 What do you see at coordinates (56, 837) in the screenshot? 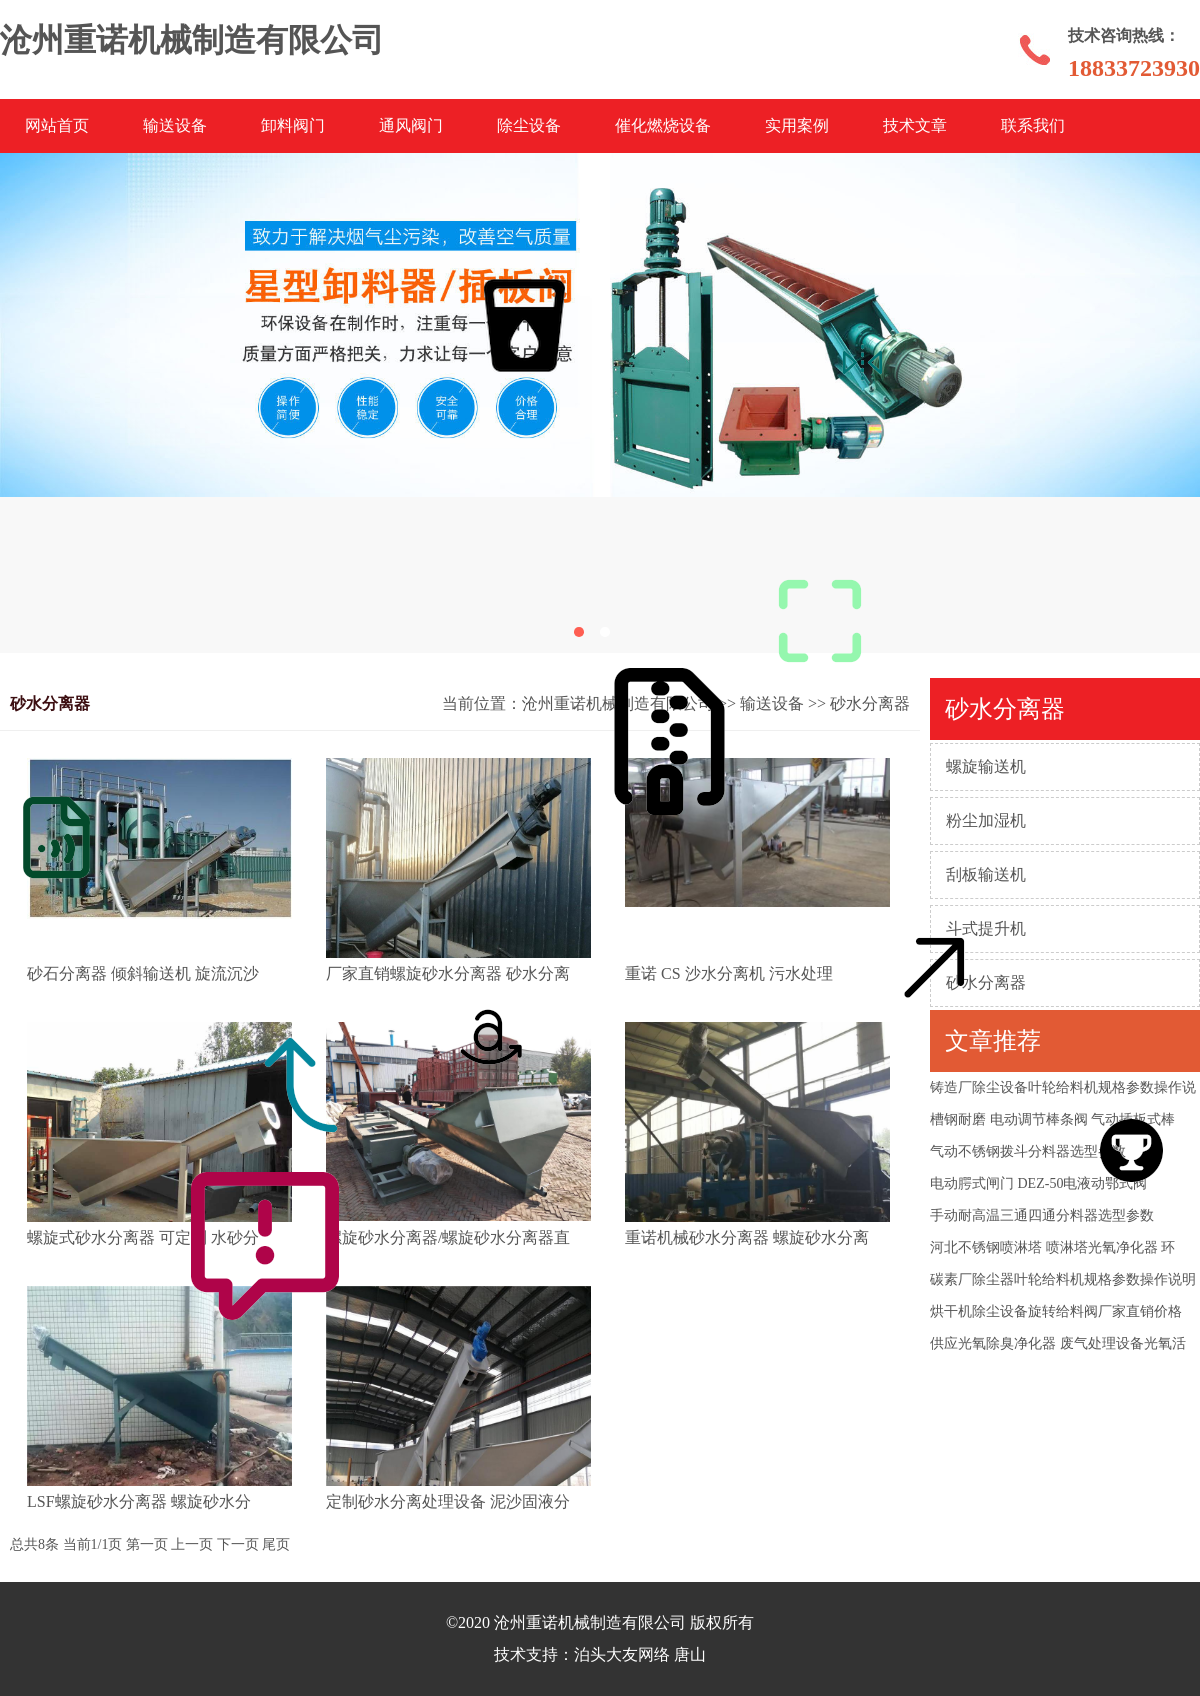
I see `open audio file` at bounding box center [56, 837].